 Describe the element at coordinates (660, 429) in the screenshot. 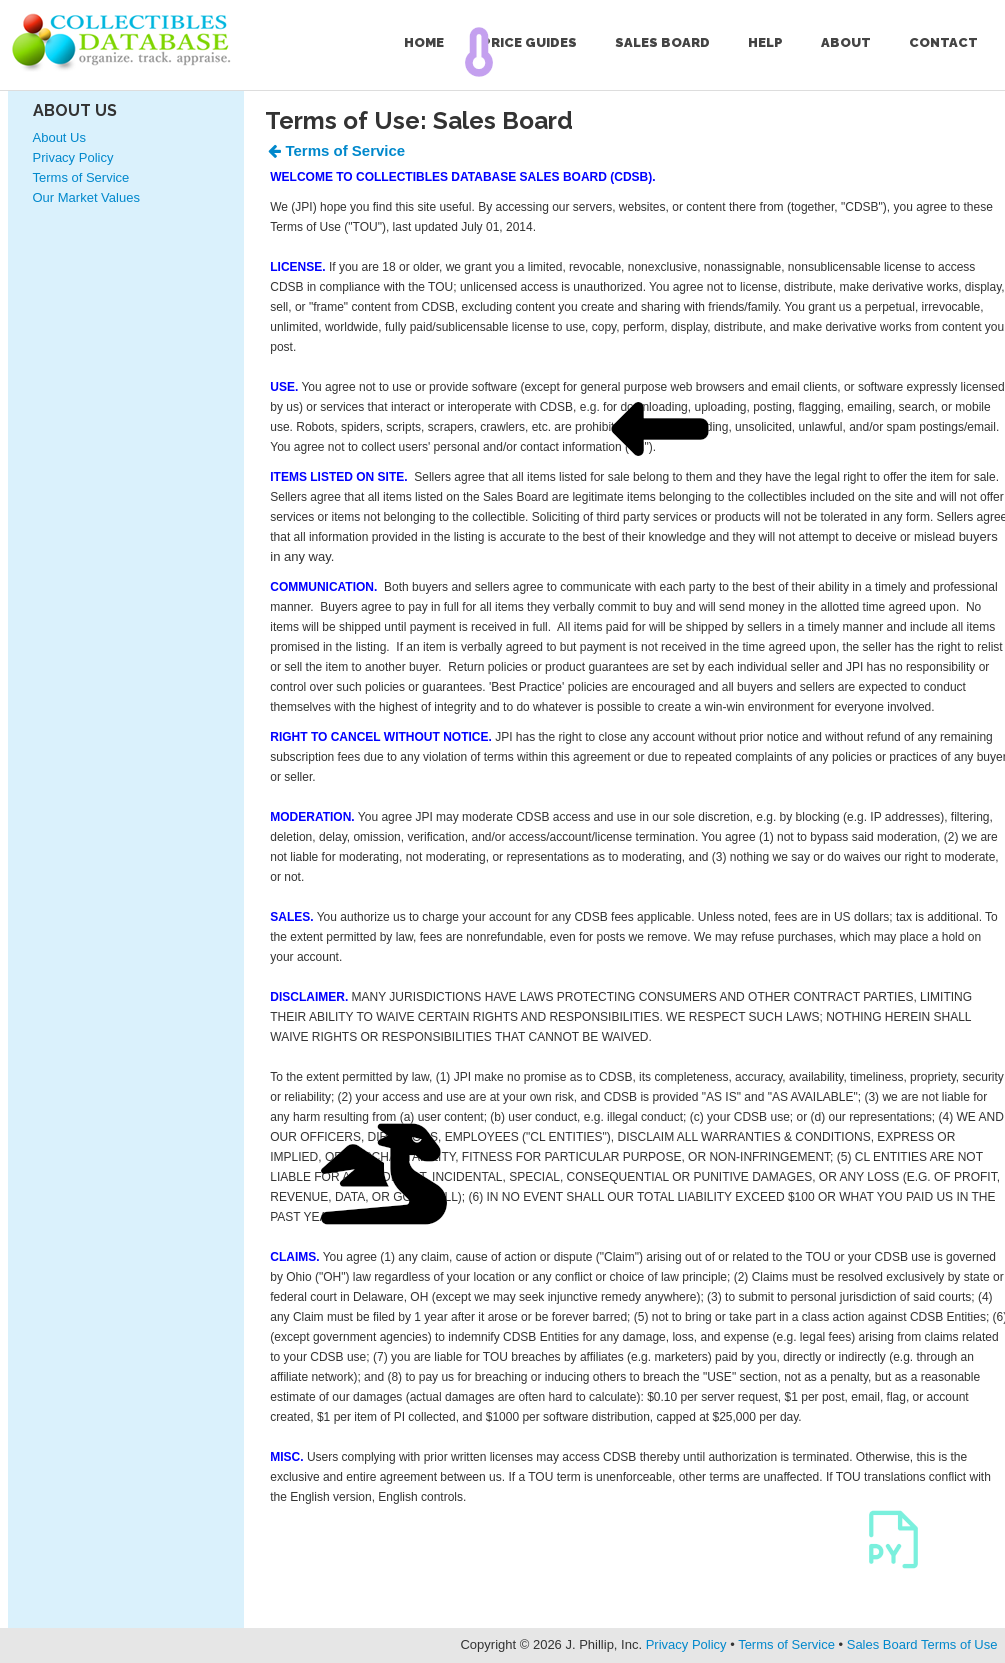

I see `go back to the previous screen` at that location.